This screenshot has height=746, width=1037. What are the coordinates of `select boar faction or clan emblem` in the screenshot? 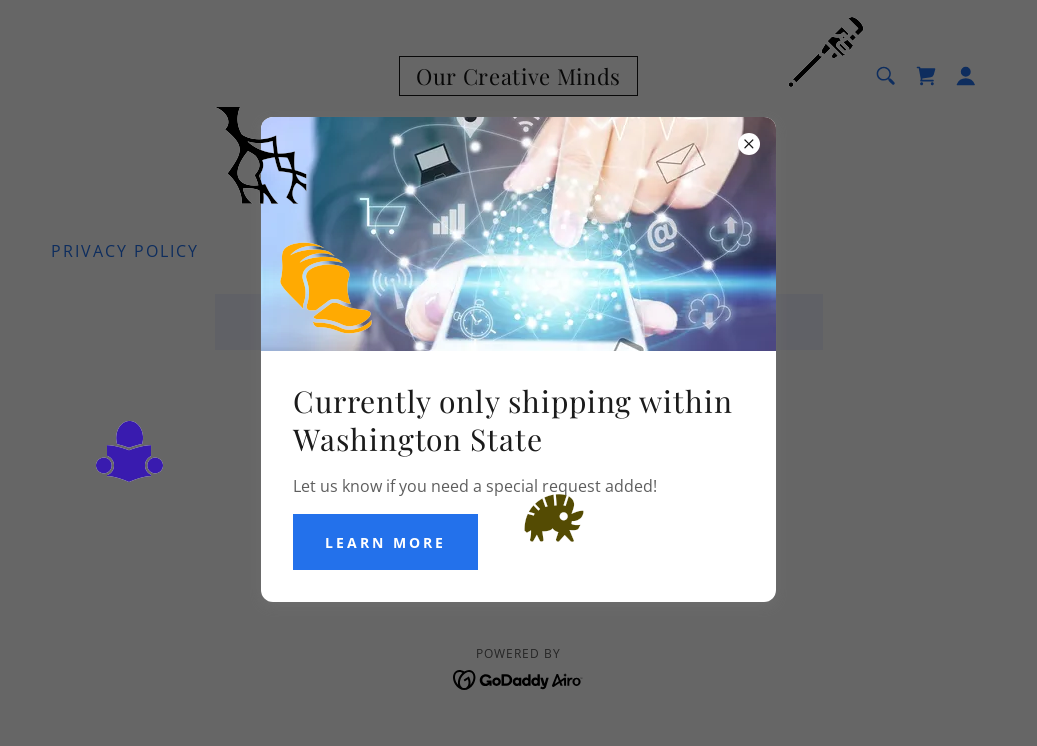 It's located at (554, 518).